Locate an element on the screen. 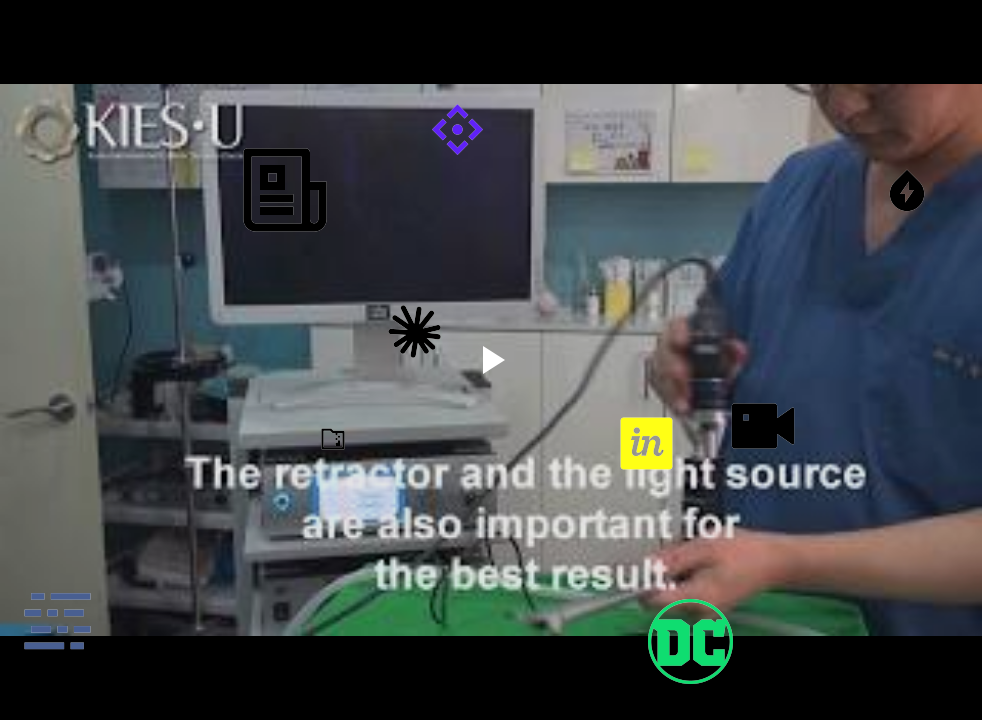 The image size is (982, 720). open InVision app is located at coordinates (646, 443).